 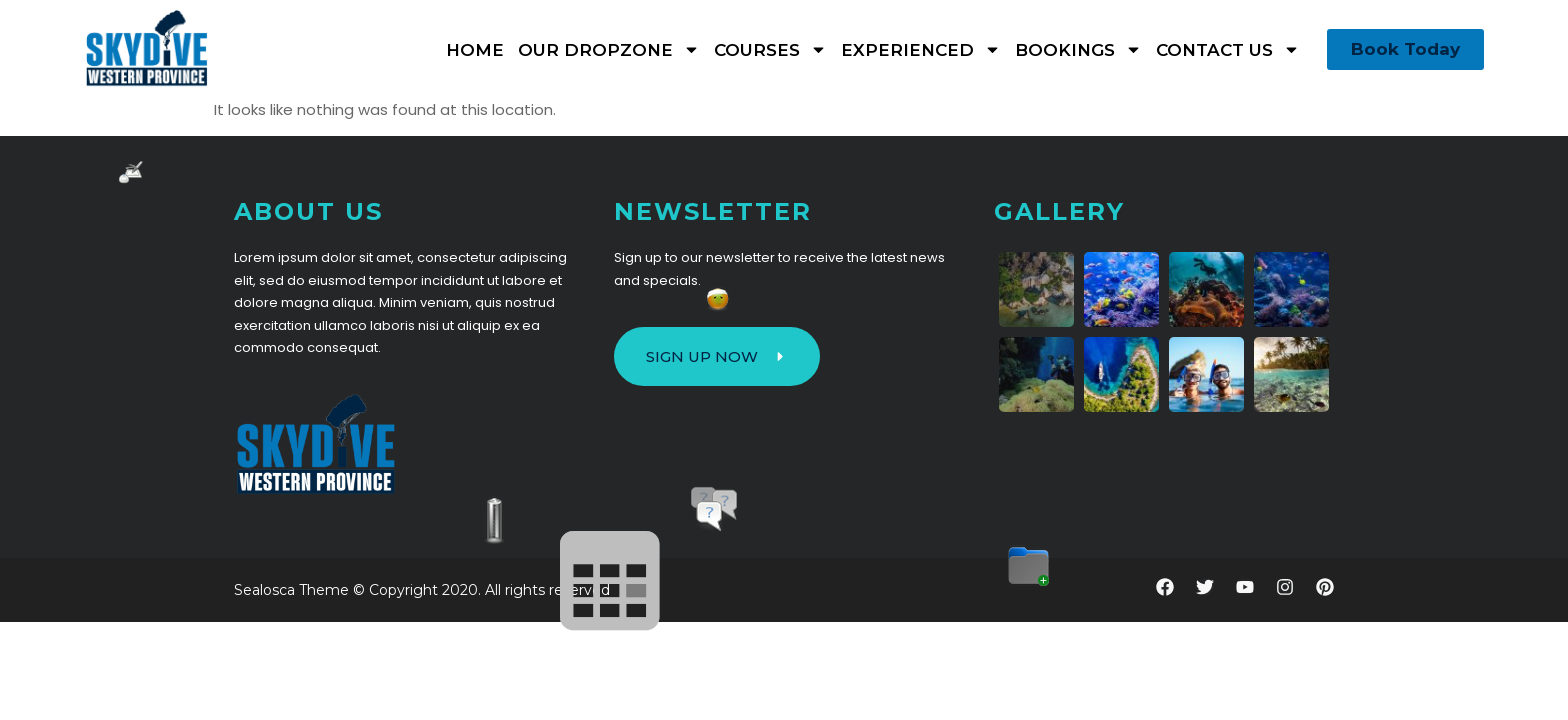 I want to click on access frequently asked questions, so click(x=714, y=509).